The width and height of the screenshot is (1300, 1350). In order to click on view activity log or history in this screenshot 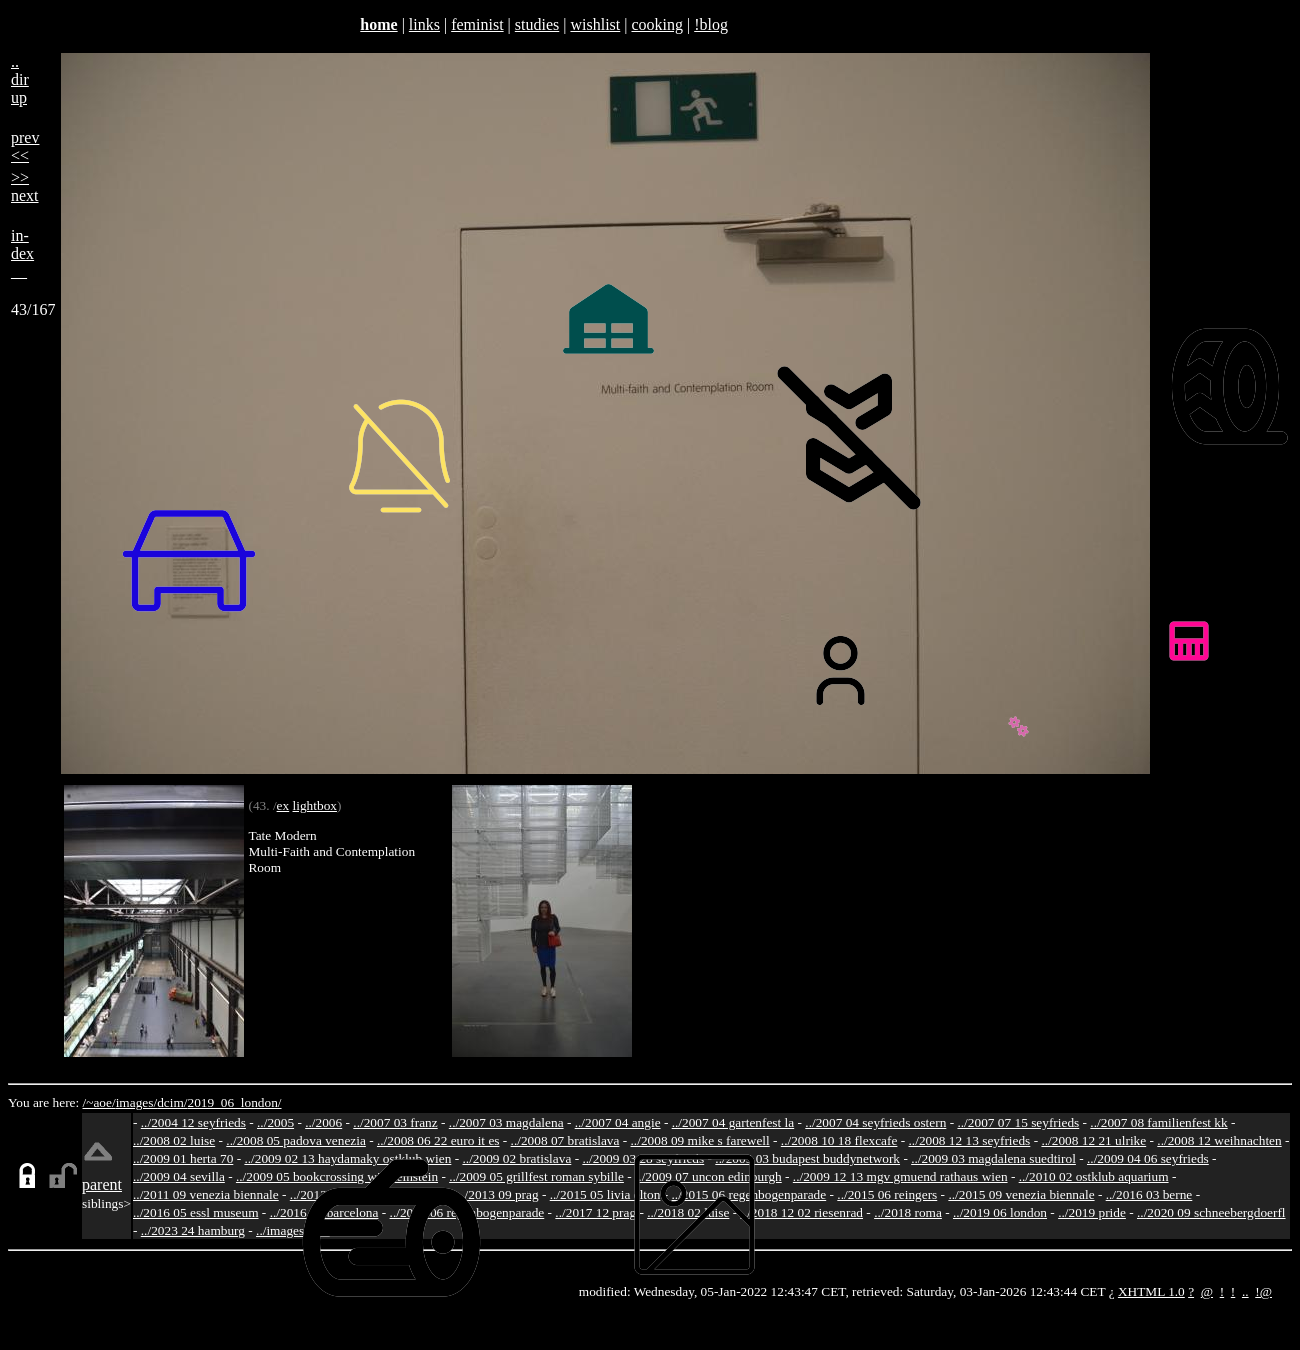, I will do `click(391, 1236)`.